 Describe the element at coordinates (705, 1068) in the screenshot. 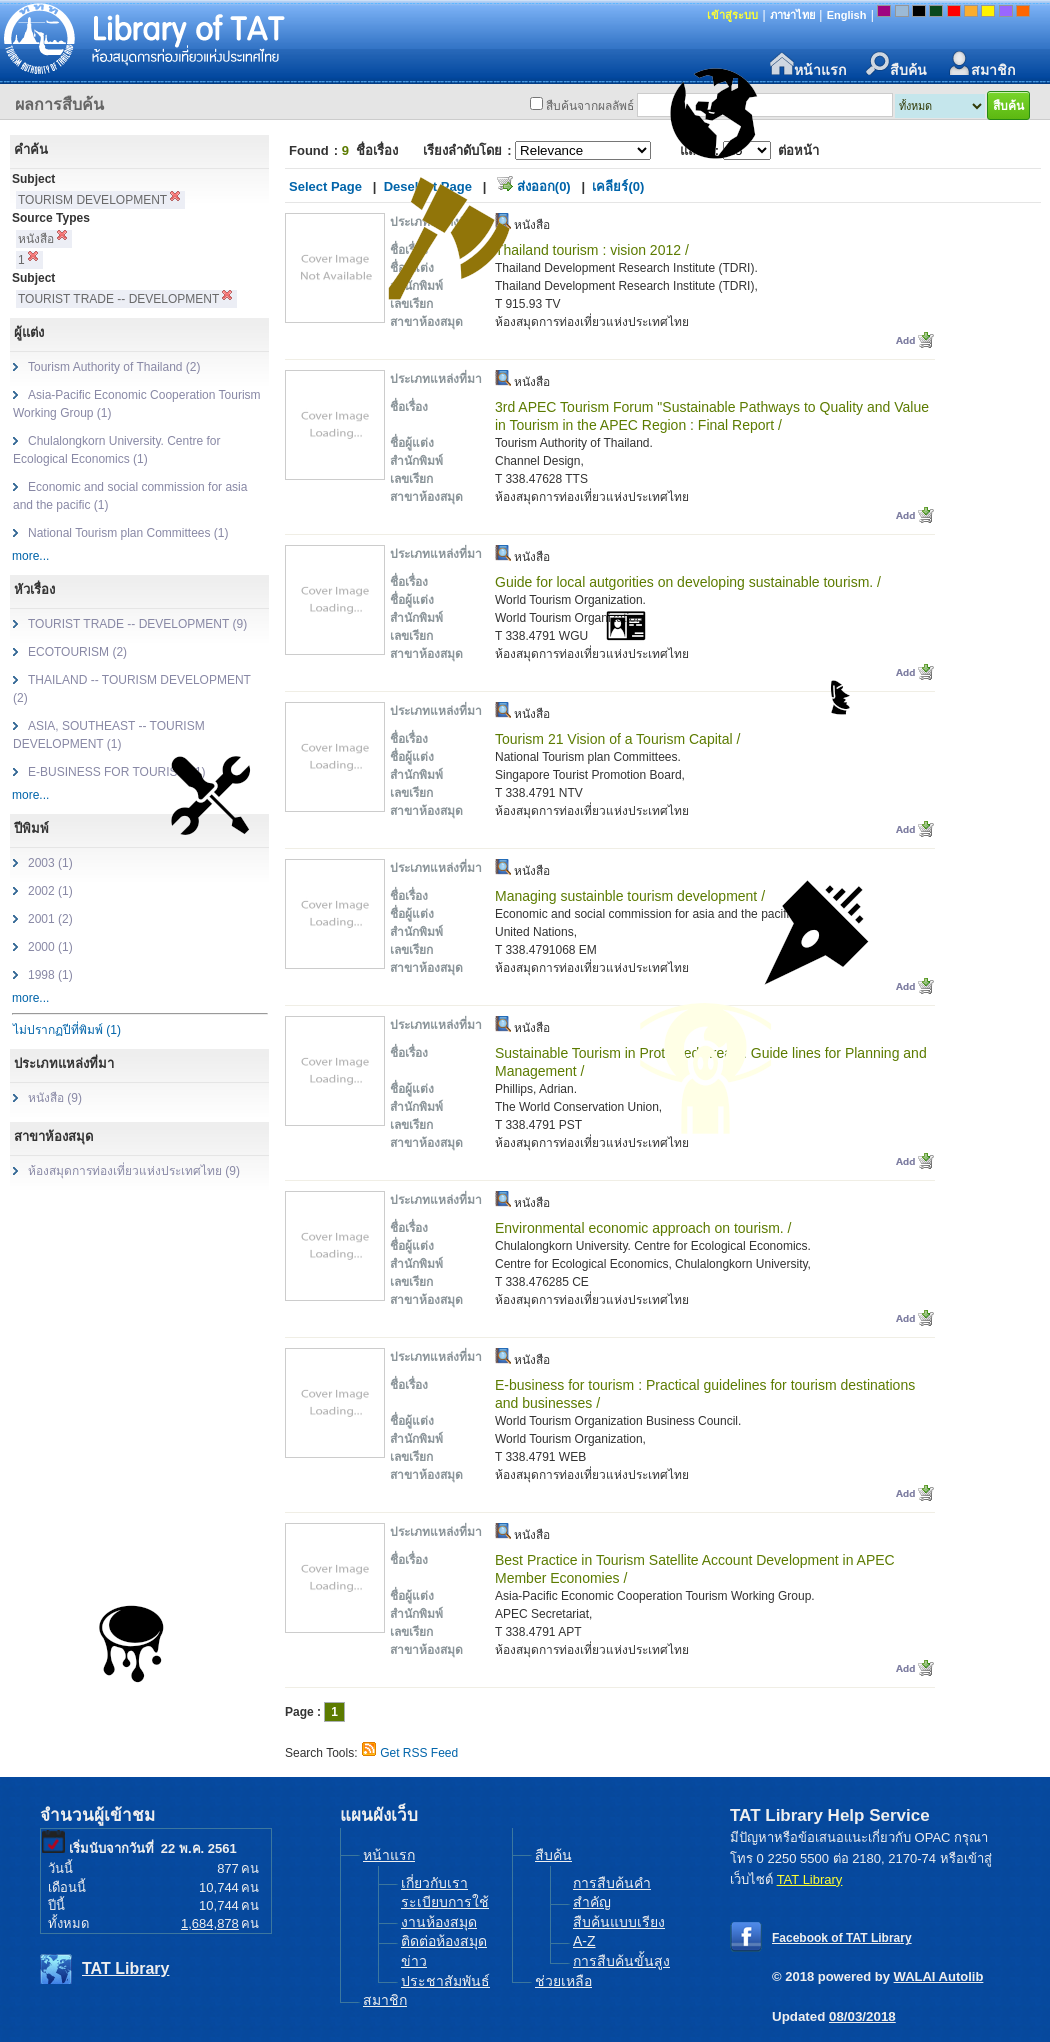

I see `indicates a paranoia or anxiety state in gameplay` at that location.